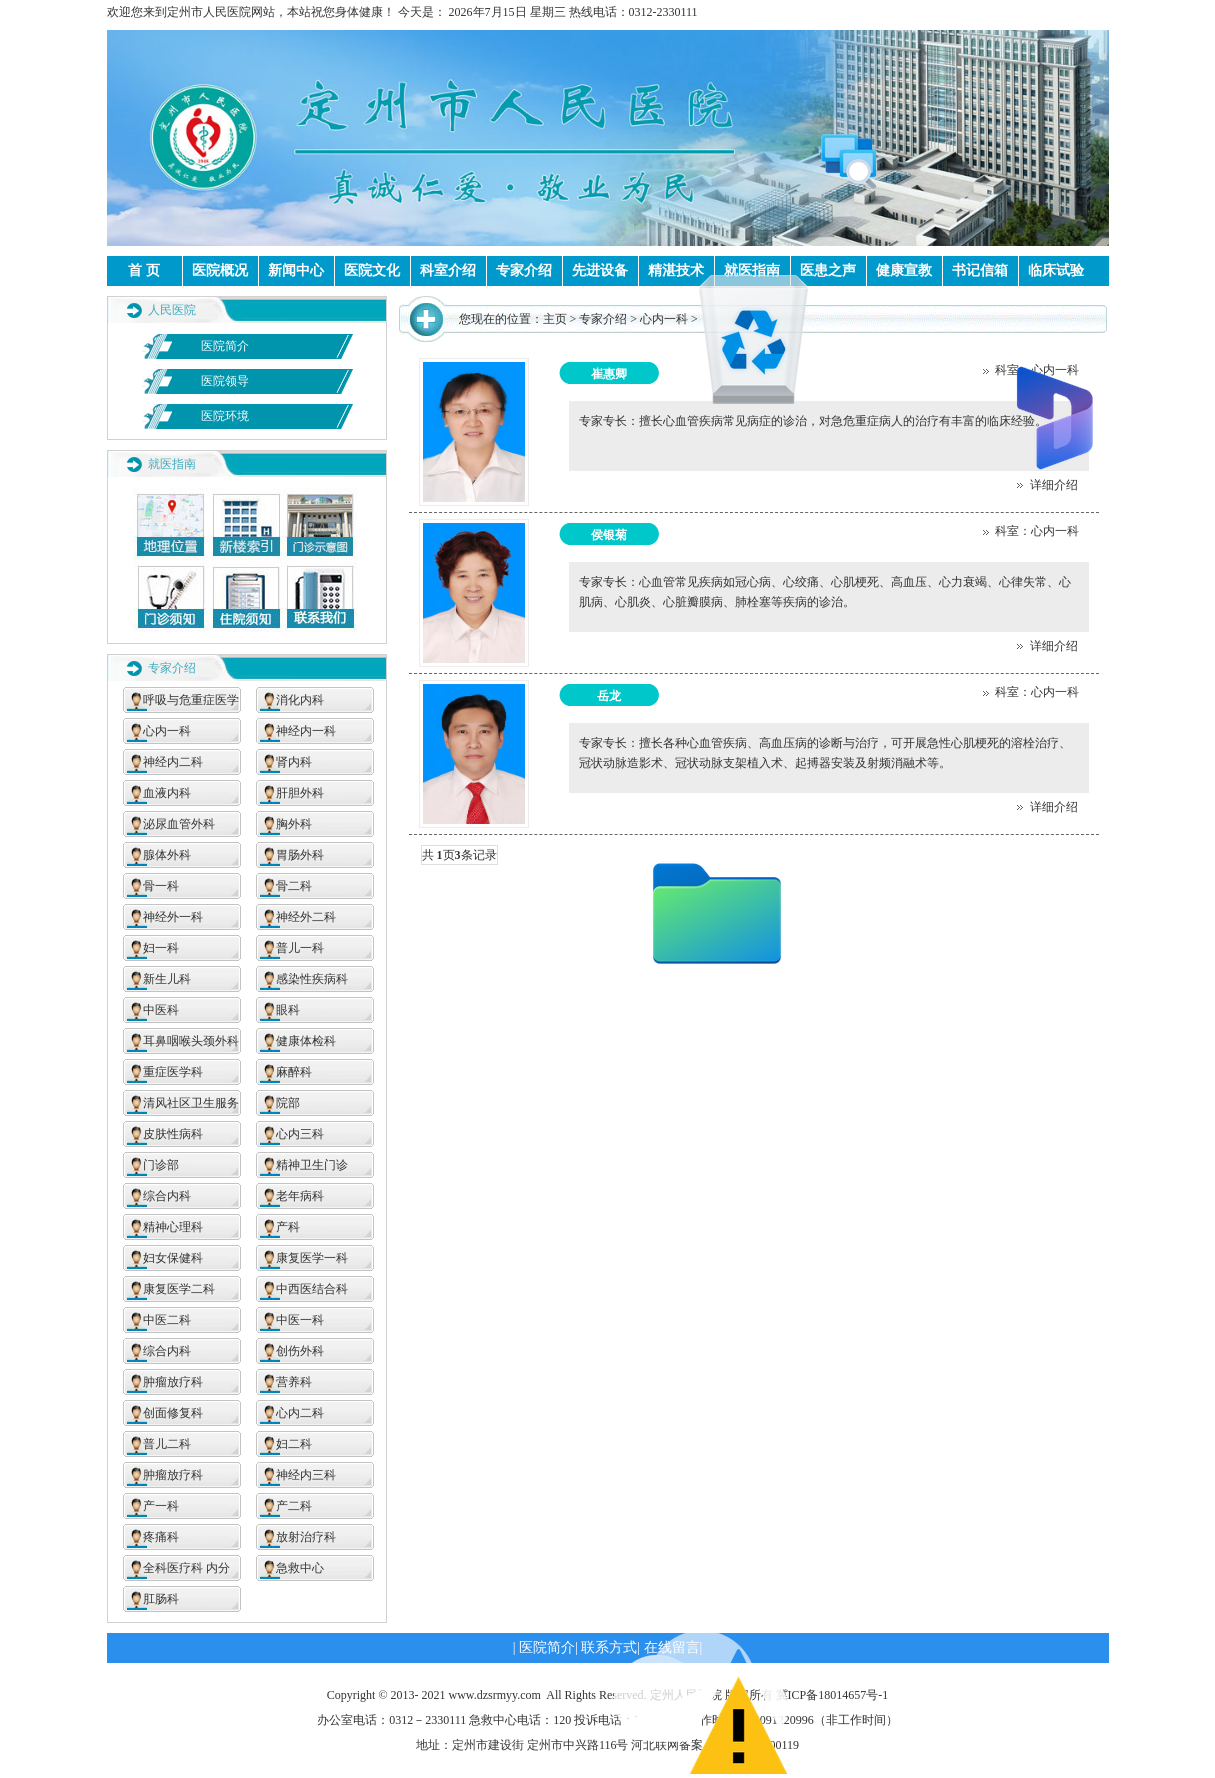  Describe the element at coordinates (753, 339) in the screenshot. I see `empty recycle bin with no deleted items` at that location.